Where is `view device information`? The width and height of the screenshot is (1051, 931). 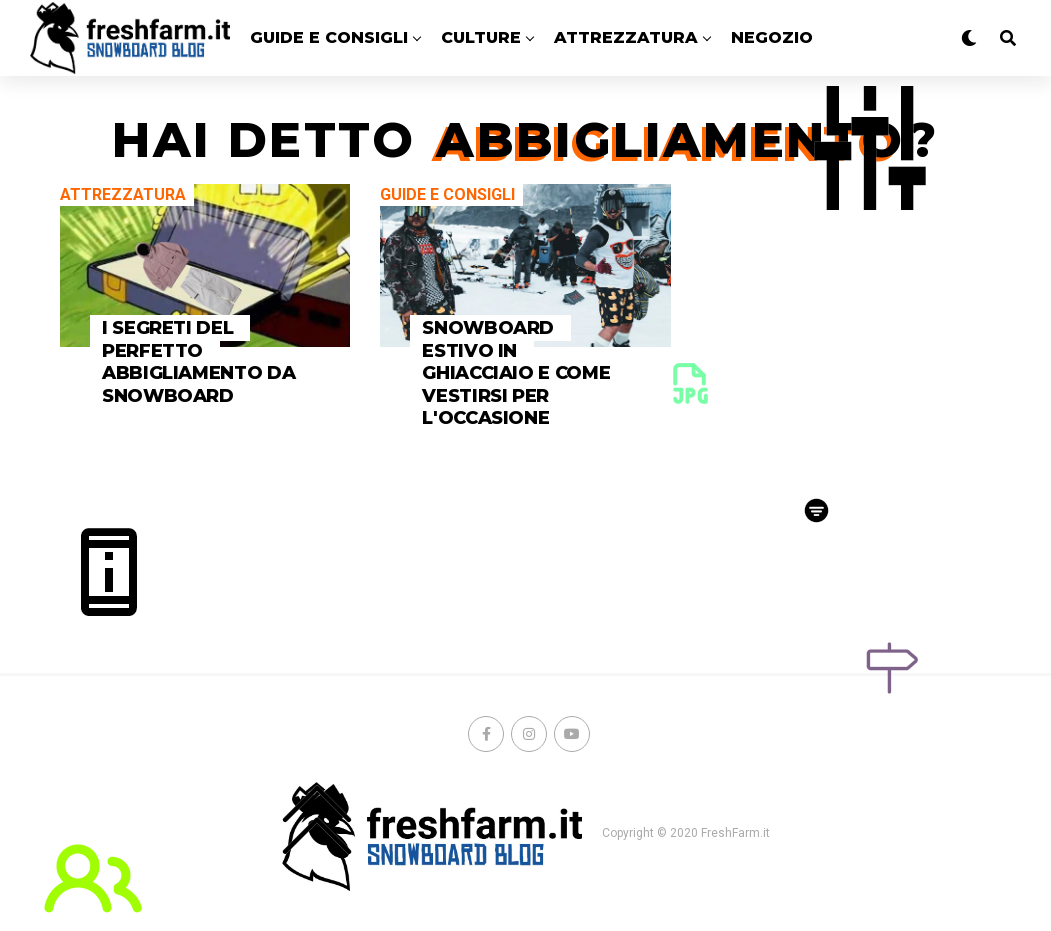
view device information is located at coordinates (109, 572).